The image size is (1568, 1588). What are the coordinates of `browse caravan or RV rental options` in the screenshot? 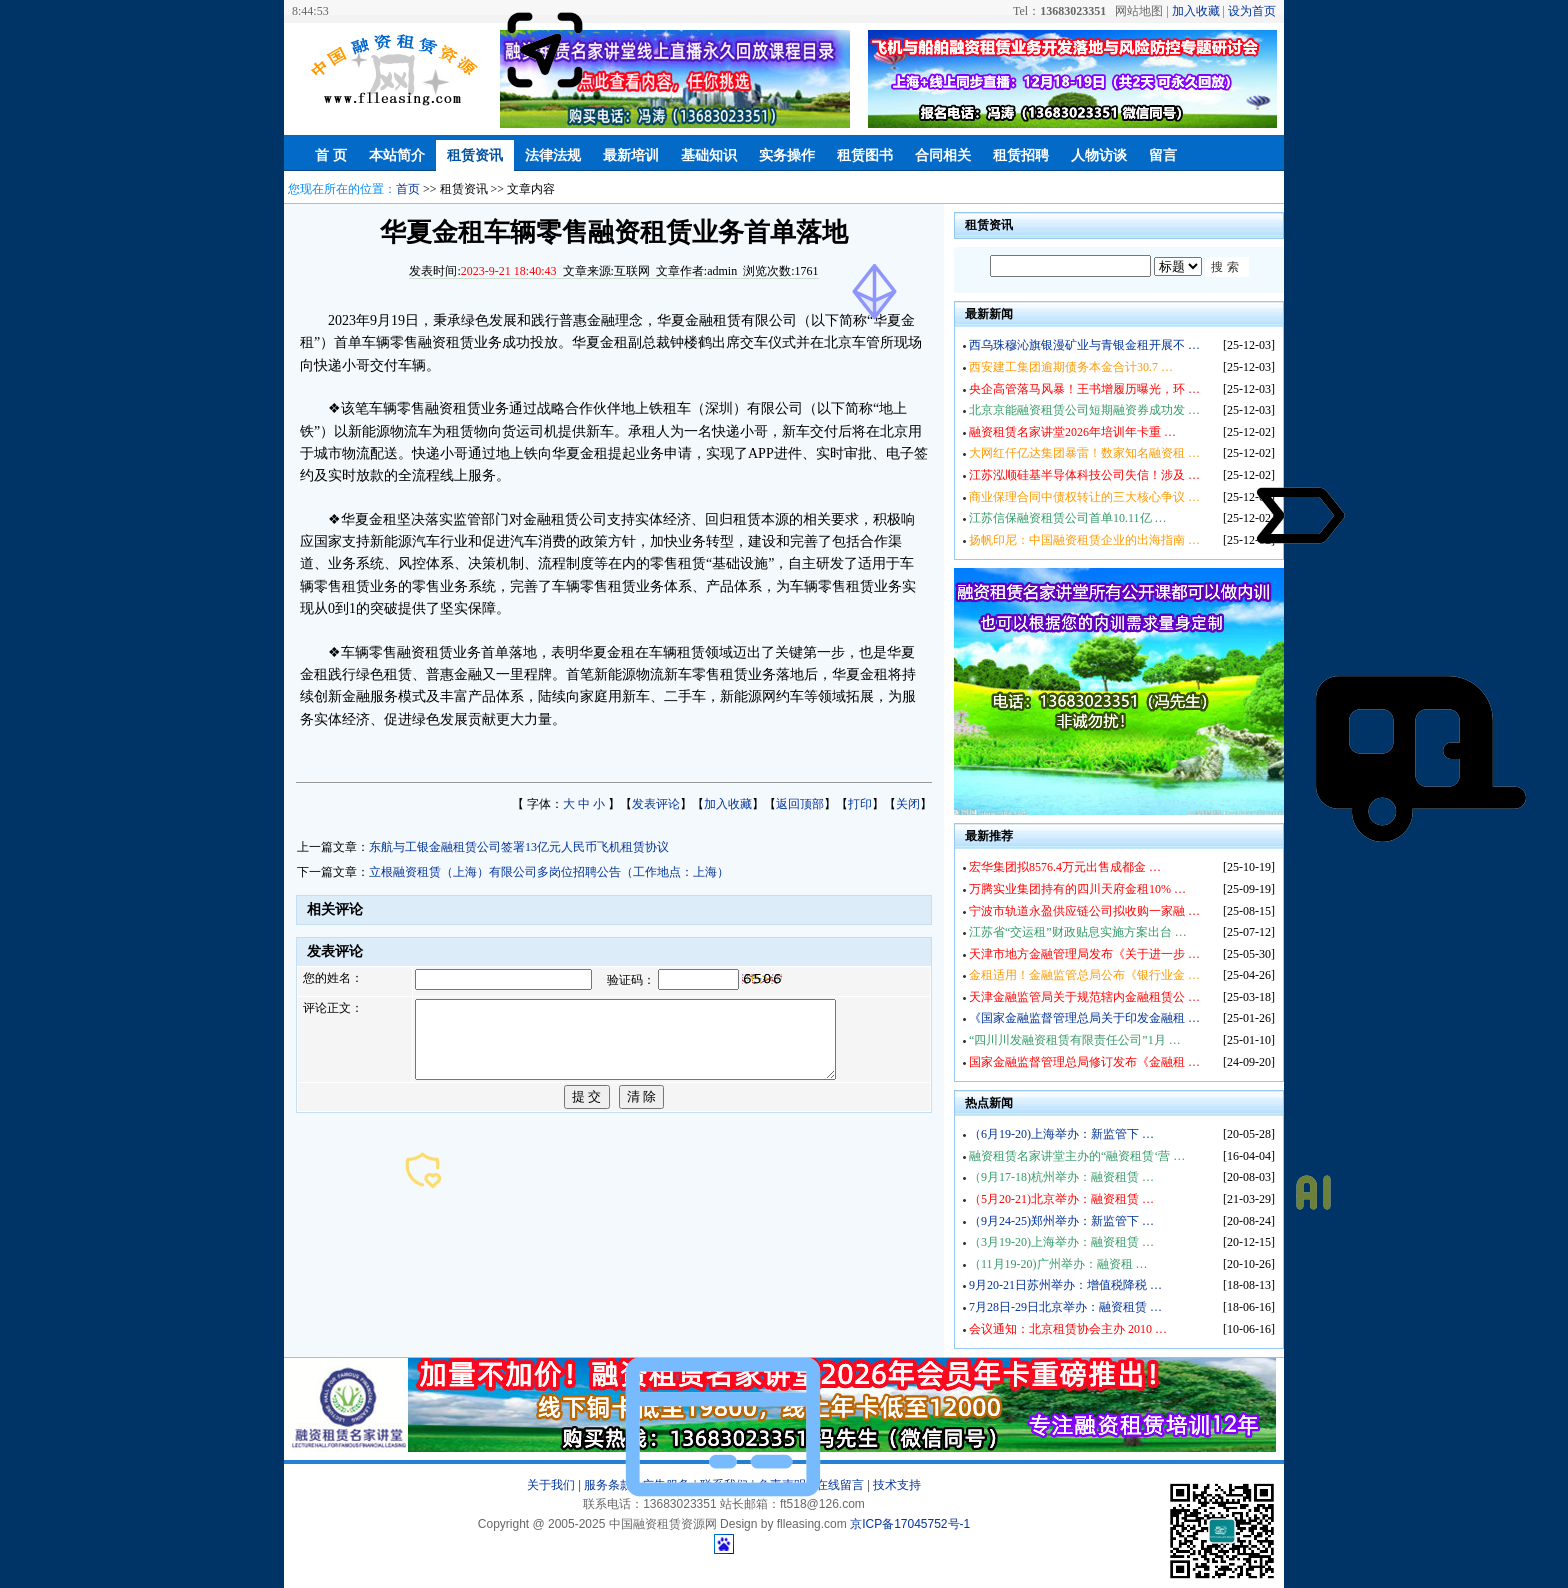 It's located at (1415, 753).